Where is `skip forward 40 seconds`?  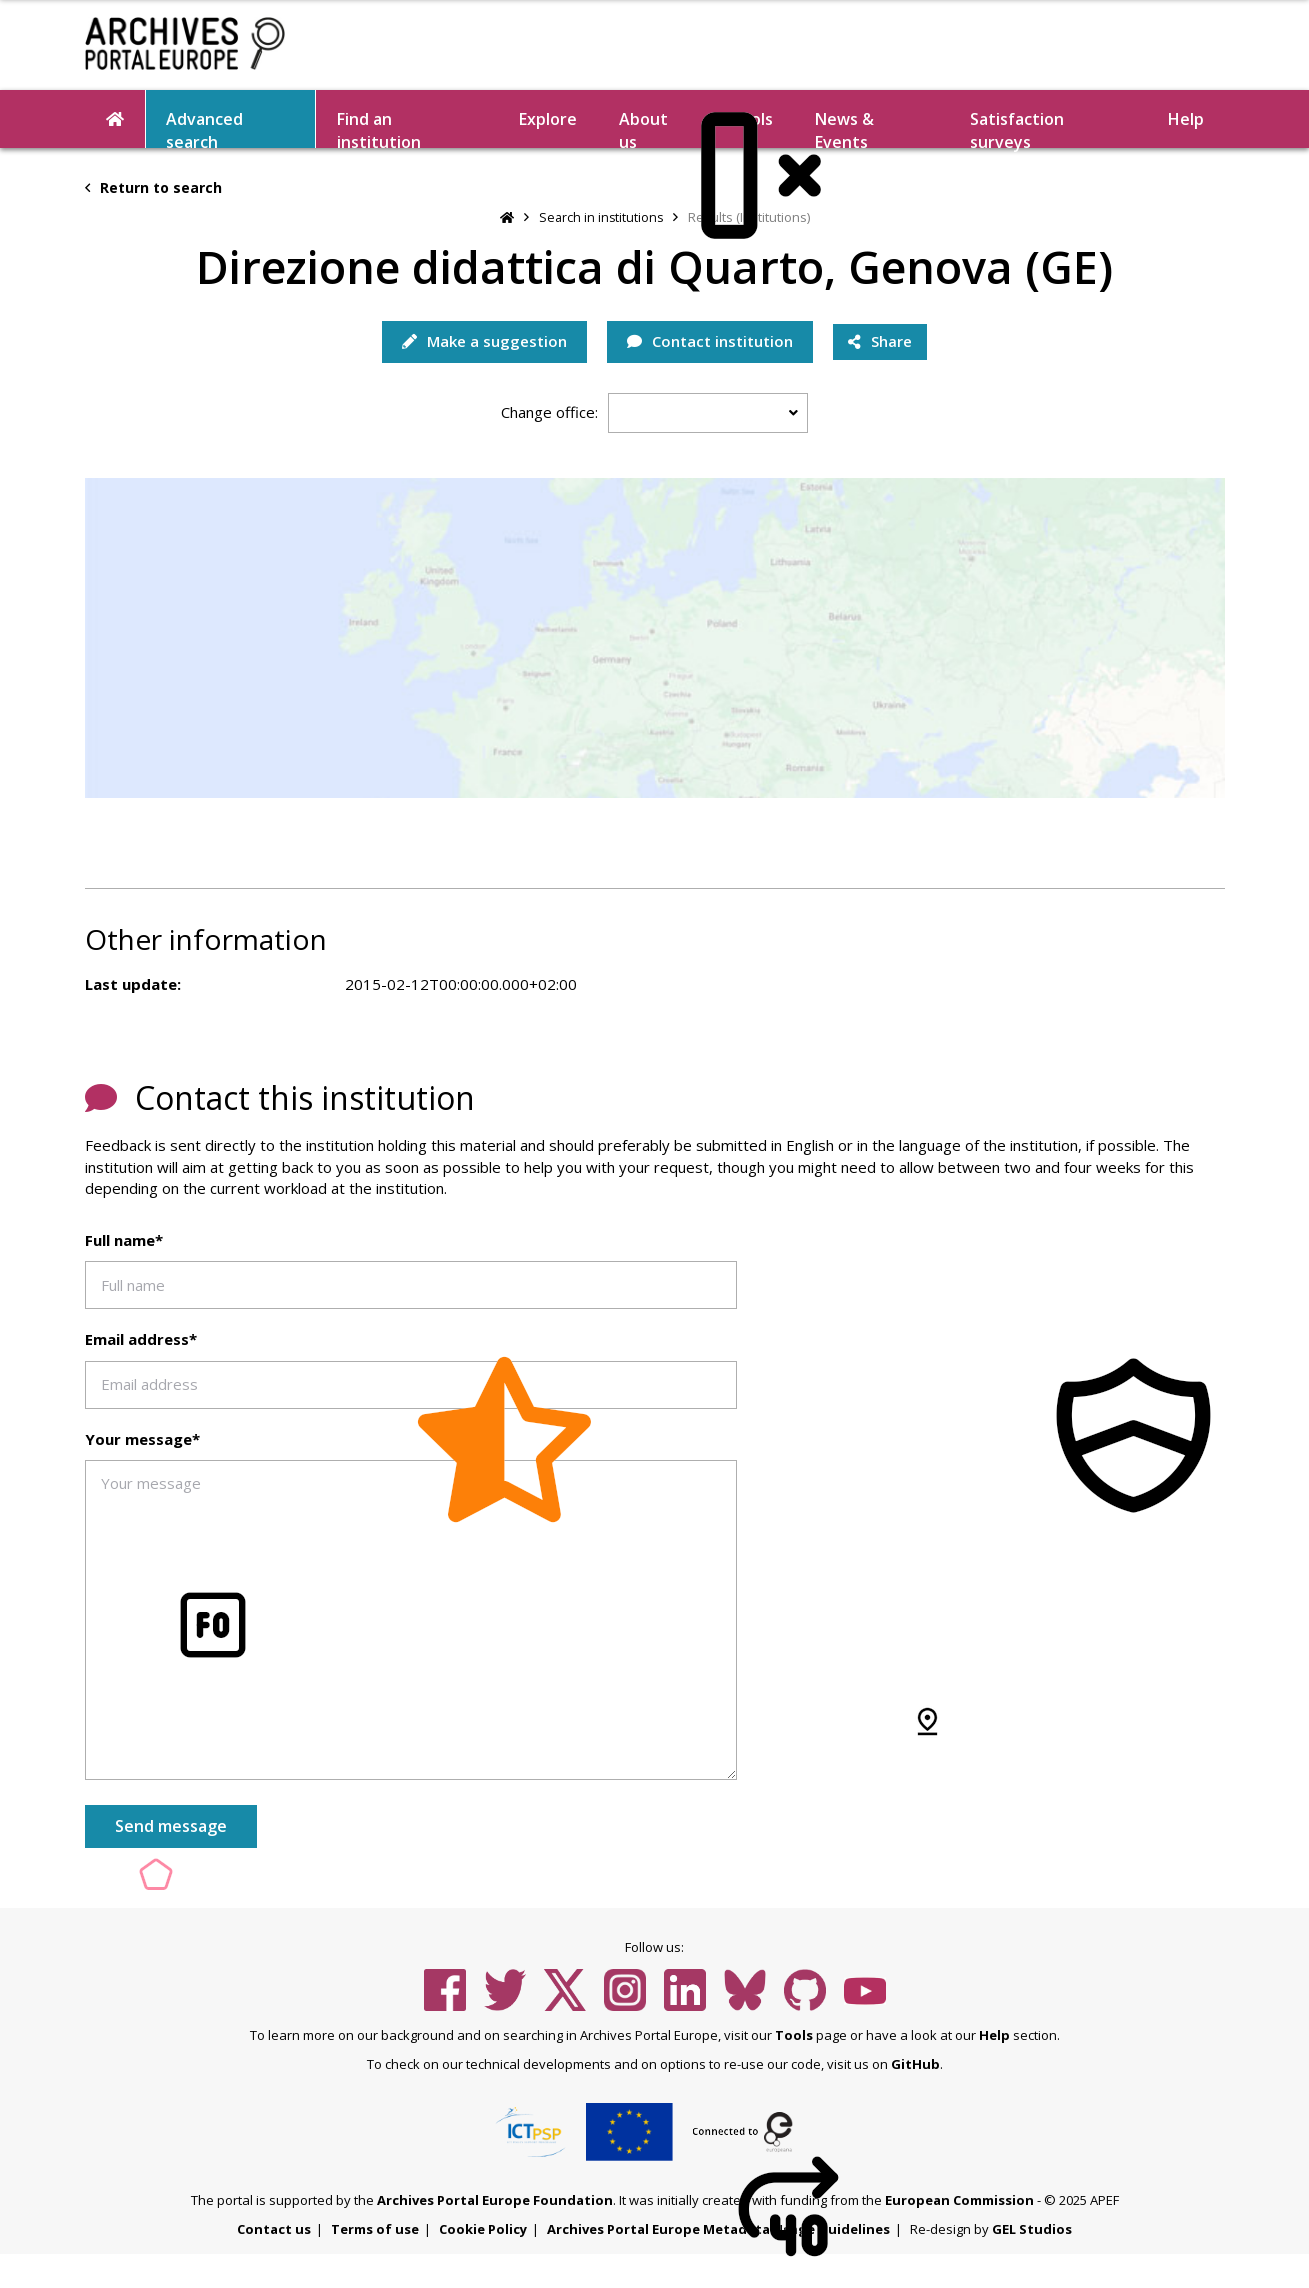
skip forward 40 seconds is located at coordinates (791, 2209).